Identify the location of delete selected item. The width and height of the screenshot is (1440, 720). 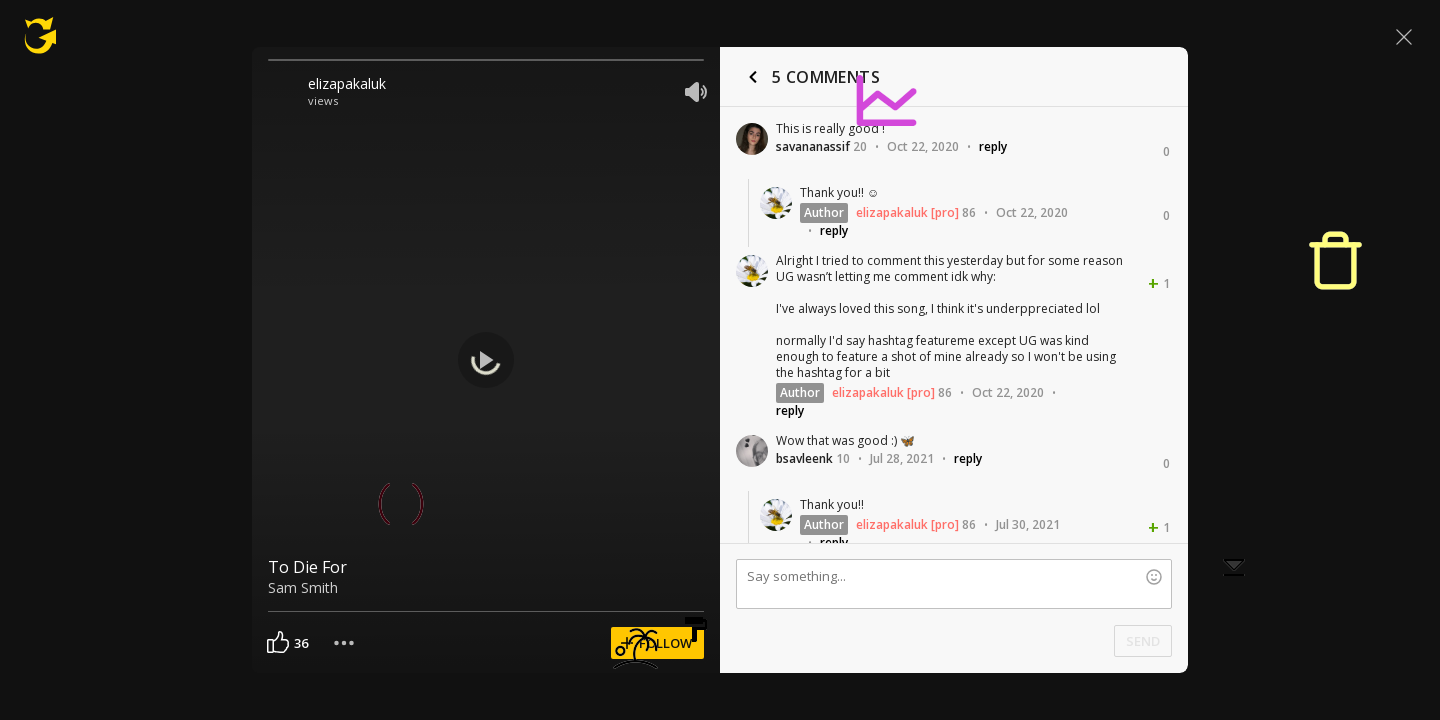
(1335, 260).